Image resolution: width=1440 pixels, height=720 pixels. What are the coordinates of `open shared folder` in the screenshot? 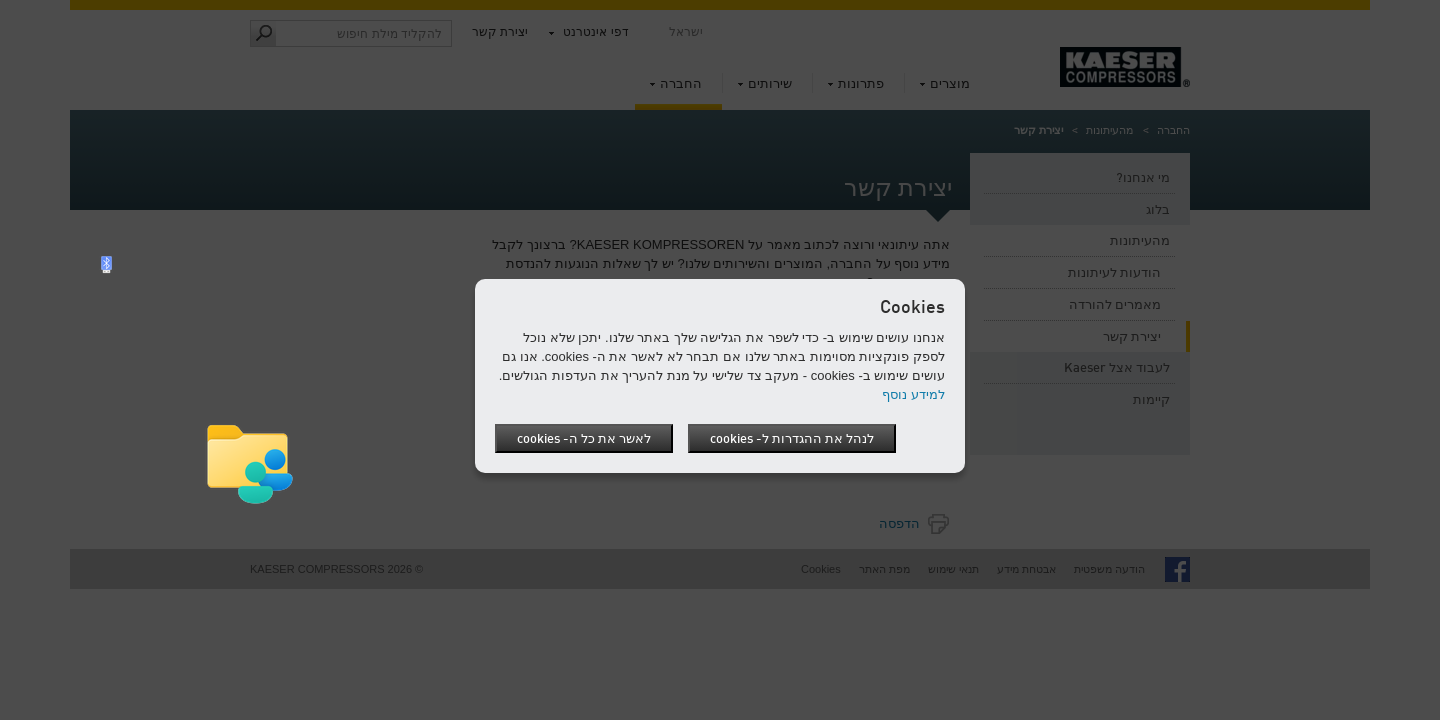 It's located at (247, 458).